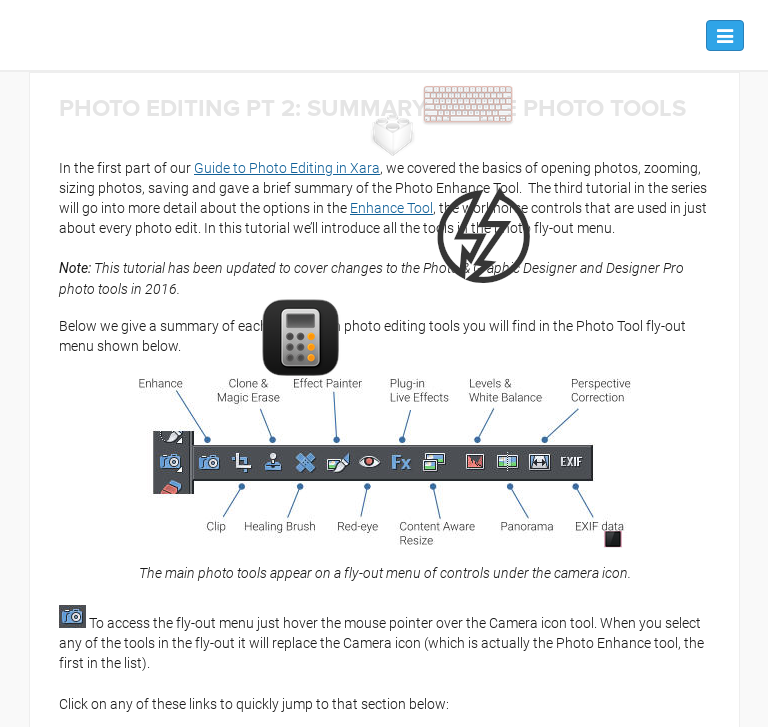  Describe the element at coordinates (468, 104) in the screenshot. I see `connect to a wireless bluetooth keyboard` at that location.